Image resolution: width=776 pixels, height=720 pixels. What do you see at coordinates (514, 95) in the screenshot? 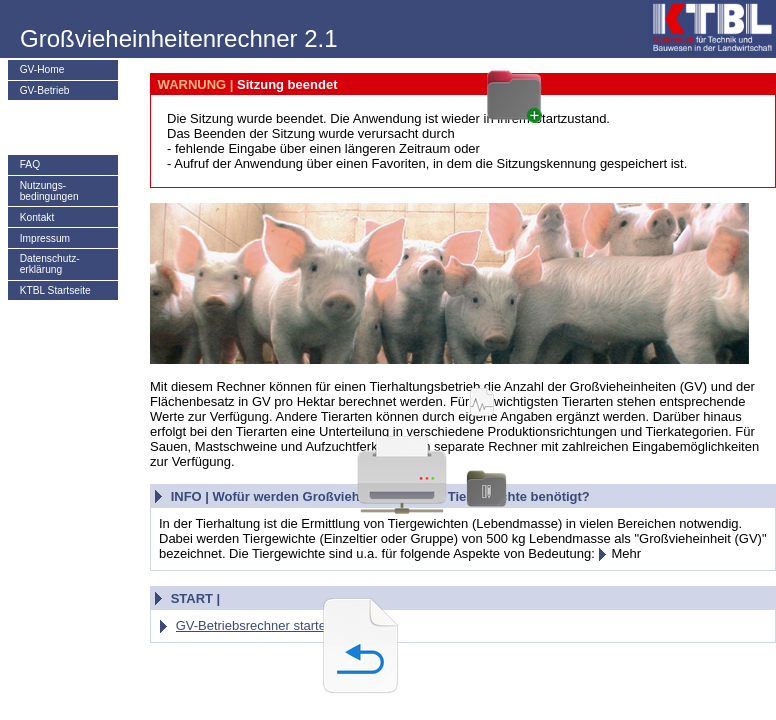
I see `create a new folder` at bounding box center [514, 95].